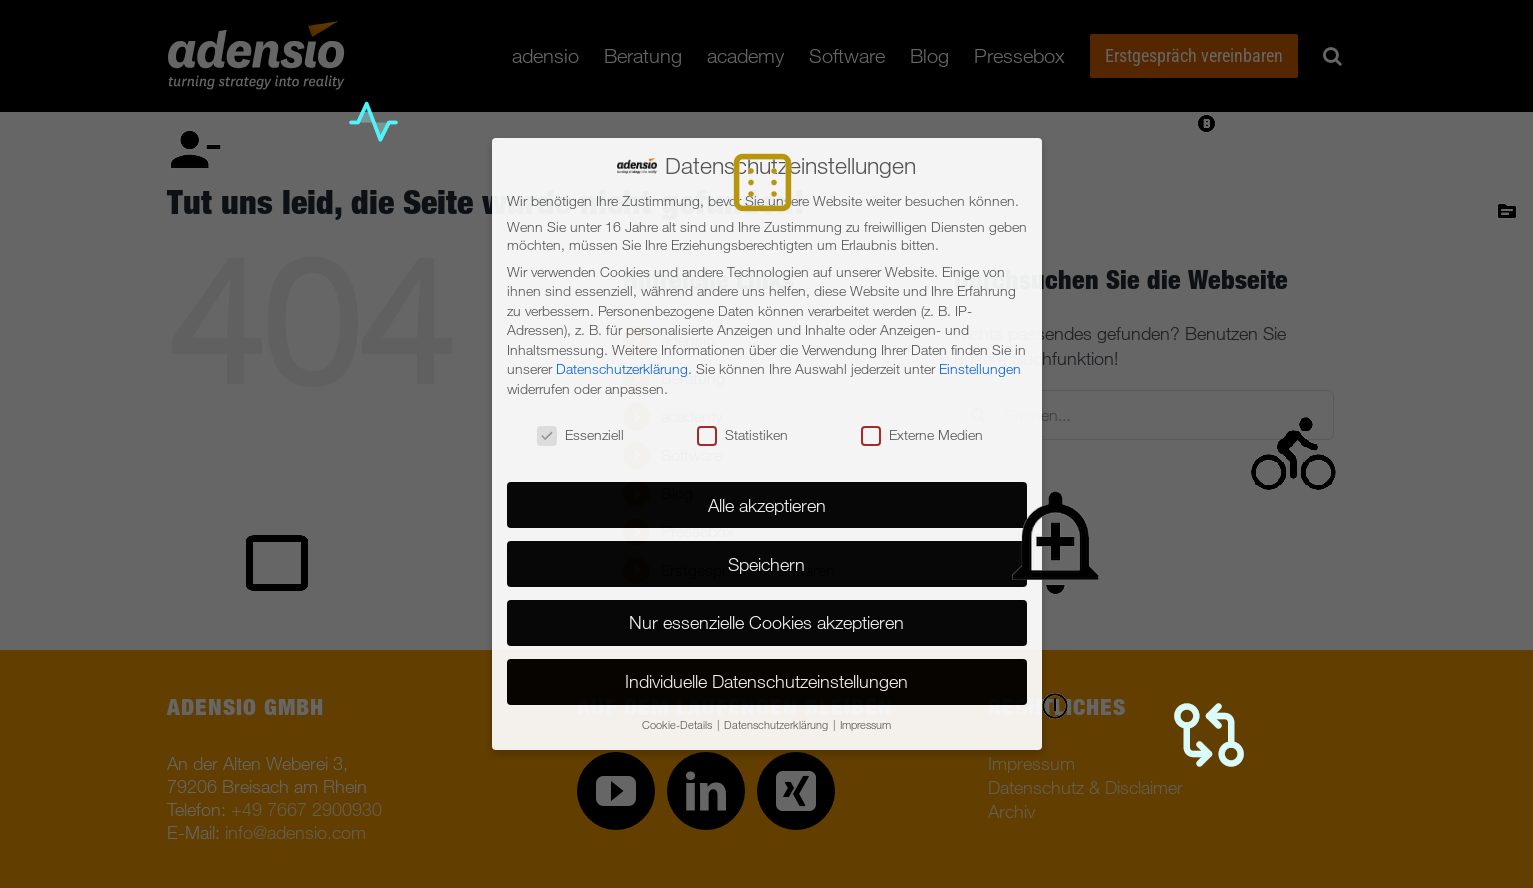  What do you see at coordinates (277, 563) in the screenshot?
I see `crop image to 3:2 aspect ratio` at bounding box center [277, 563].